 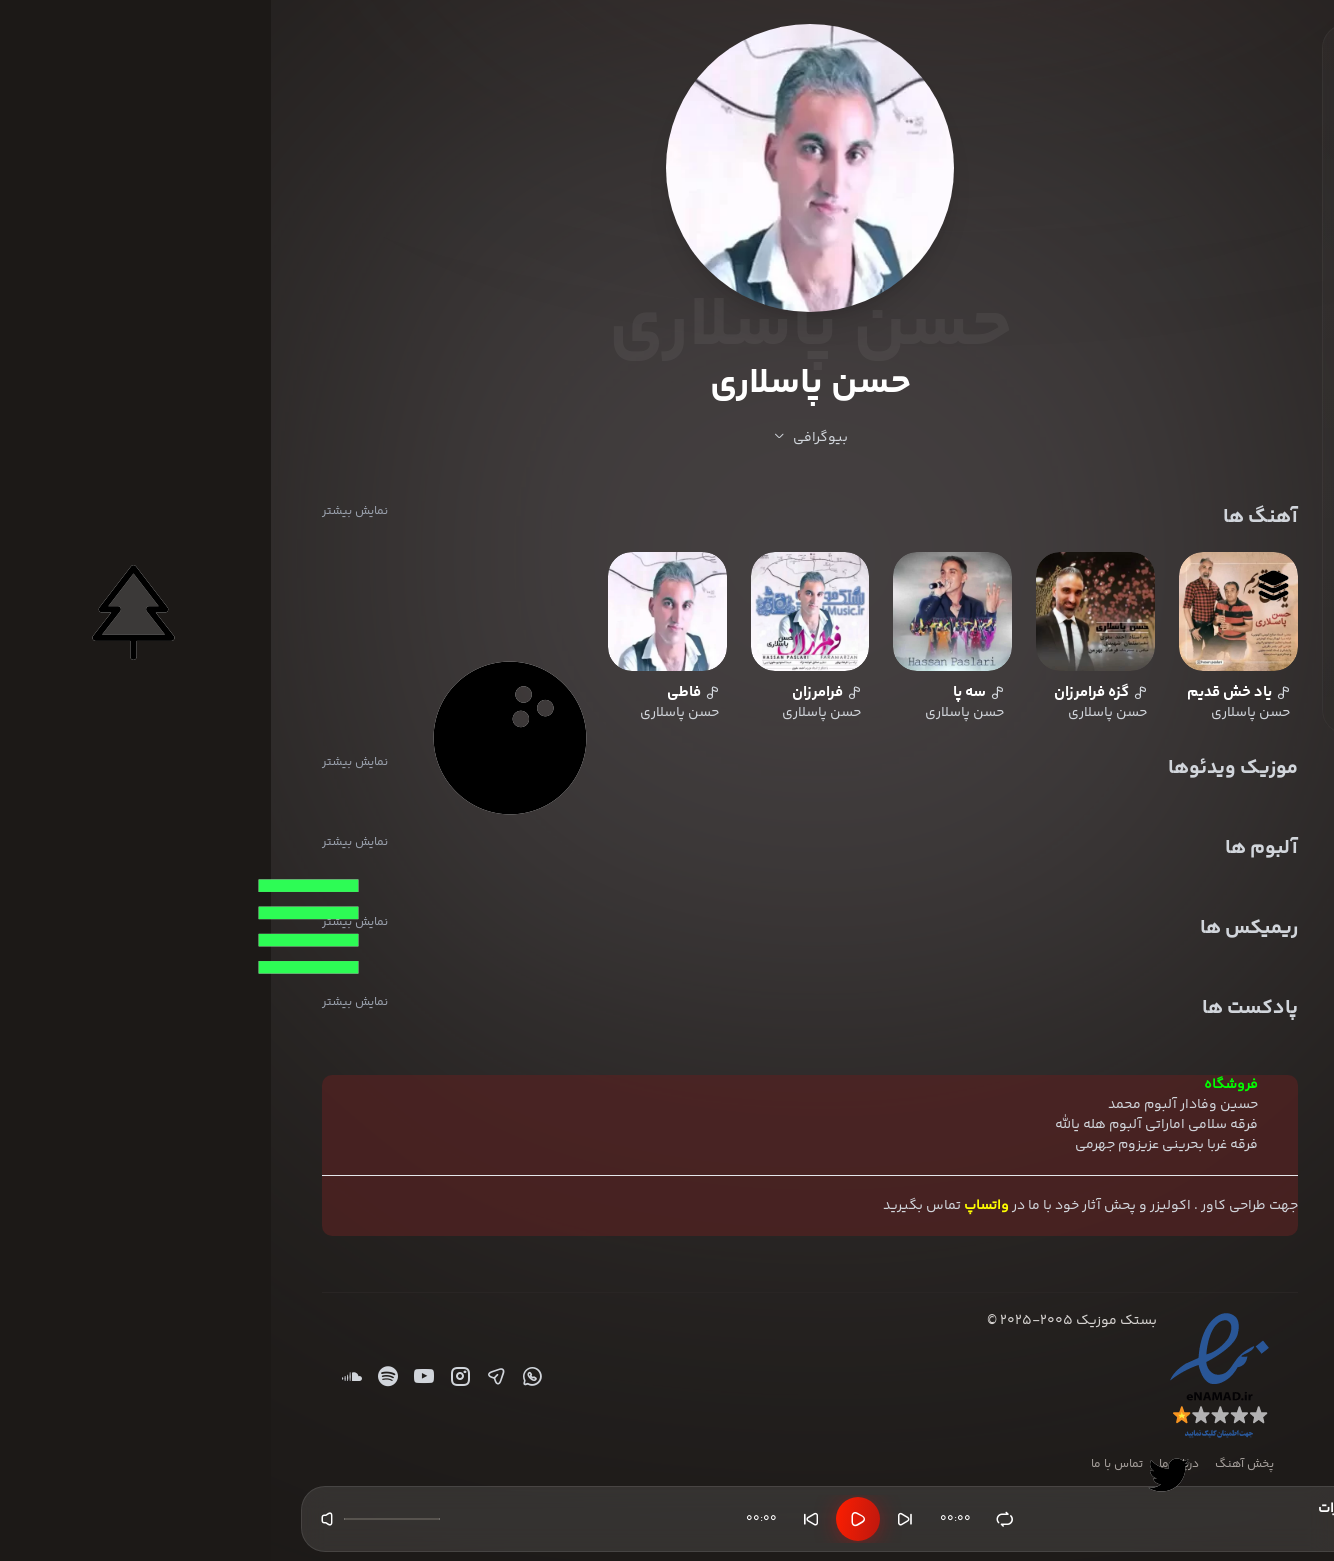 What do you see at coordinates (133, 612) in the screenshot?
I see `represents nature or environmental features` at bounding box center [133, 612].